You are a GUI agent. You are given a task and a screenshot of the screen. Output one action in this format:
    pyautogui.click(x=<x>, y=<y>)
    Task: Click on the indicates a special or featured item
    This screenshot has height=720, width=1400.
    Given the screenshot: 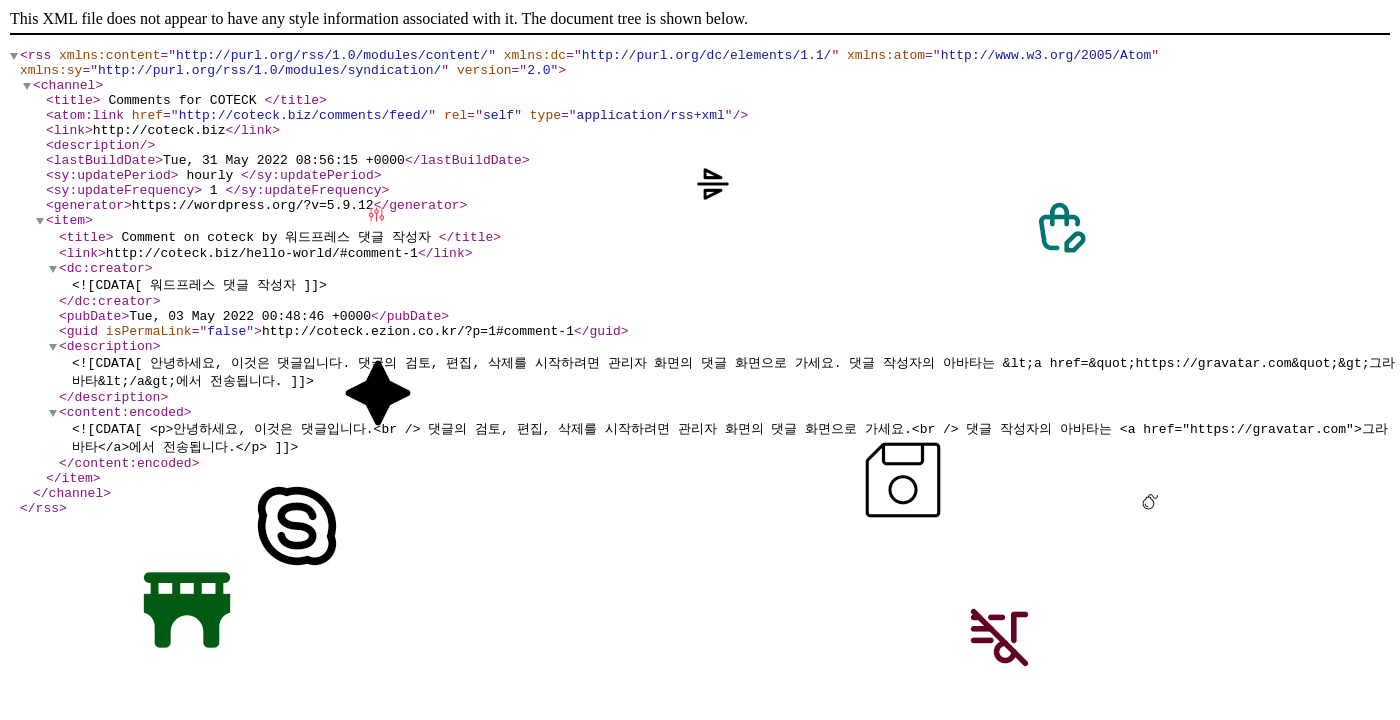 What is the action you would take?
    pyautogui.click(x=378, y=393)
    